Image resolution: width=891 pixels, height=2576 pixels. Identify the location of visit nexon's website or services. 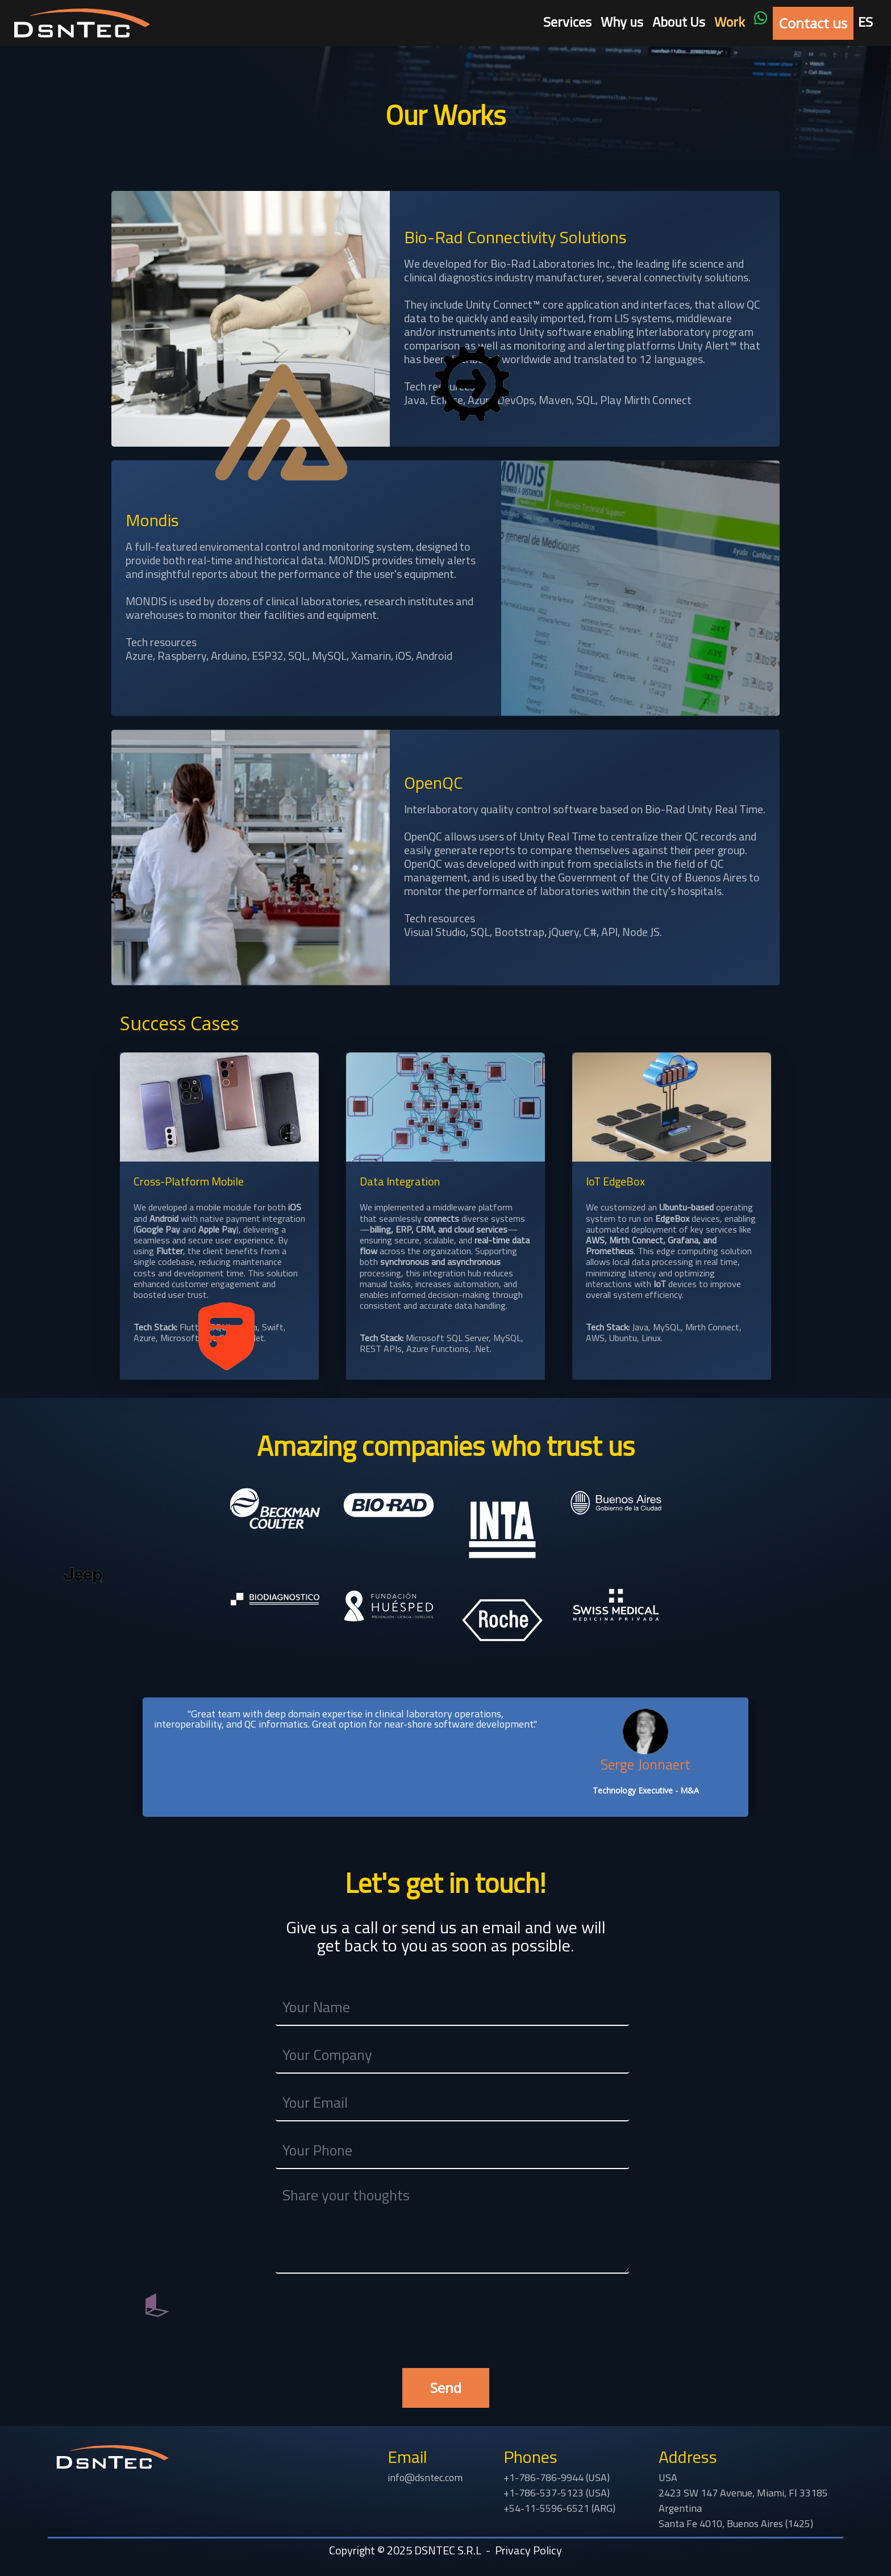
(157, 2305).